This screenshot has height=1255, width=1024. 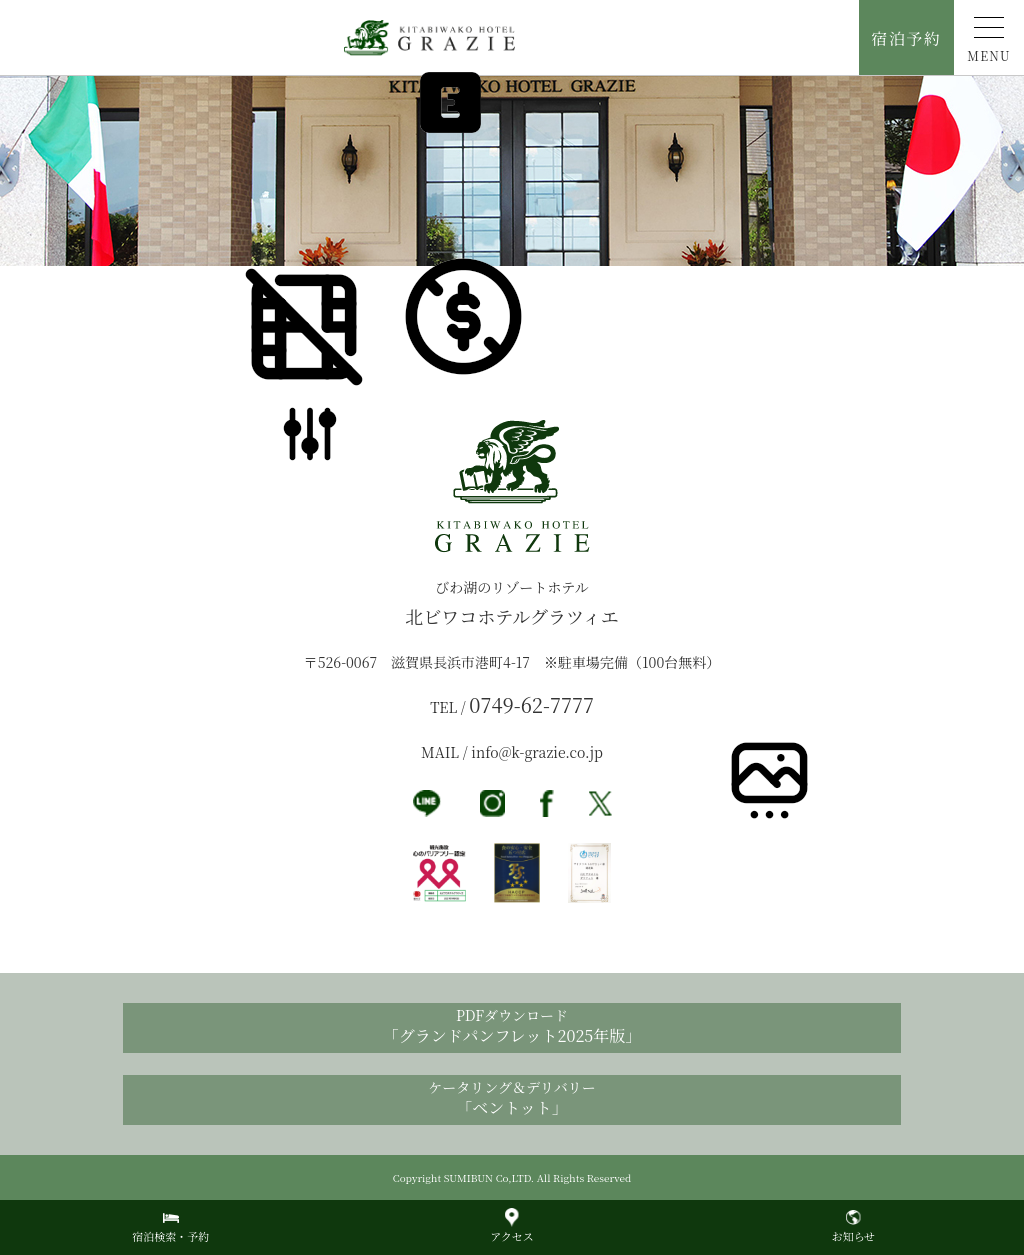 I want to click on indicates an "E" rating or classification, so click(x=450, y=102).